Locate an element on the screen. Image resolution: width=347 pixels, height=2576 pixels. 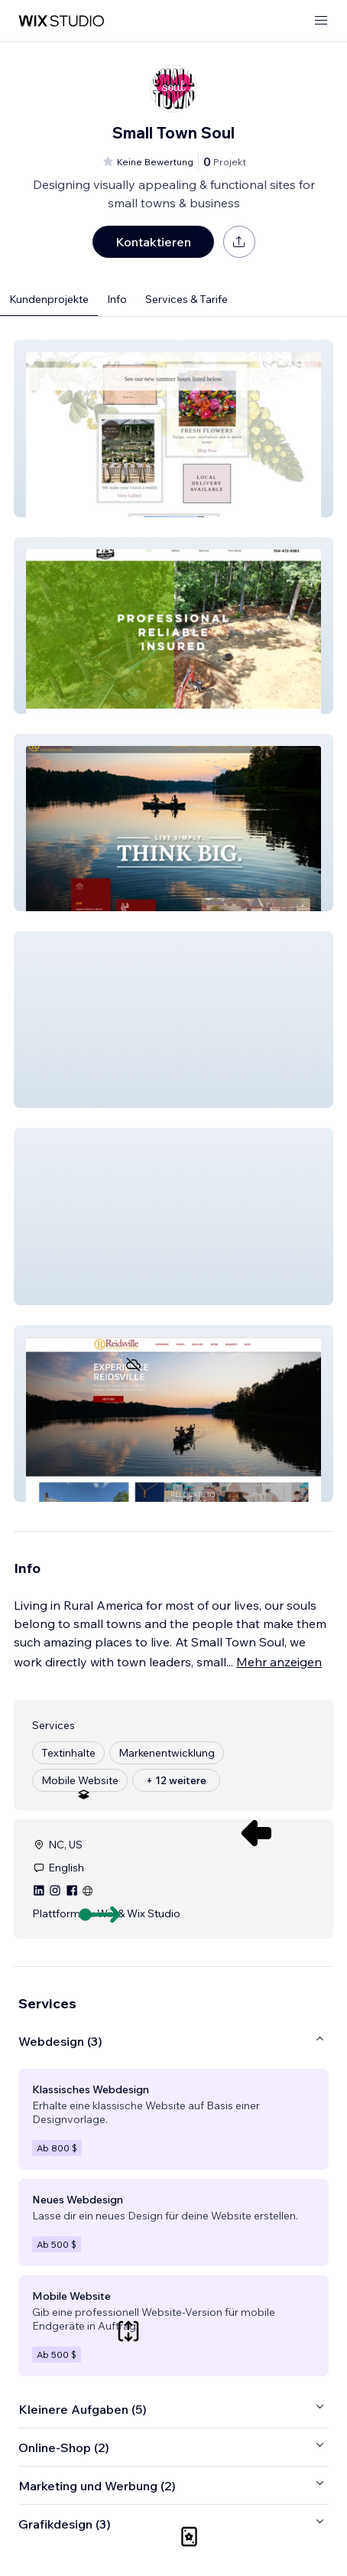
send layer backward in the stack is located at coordinates (83, 1794).